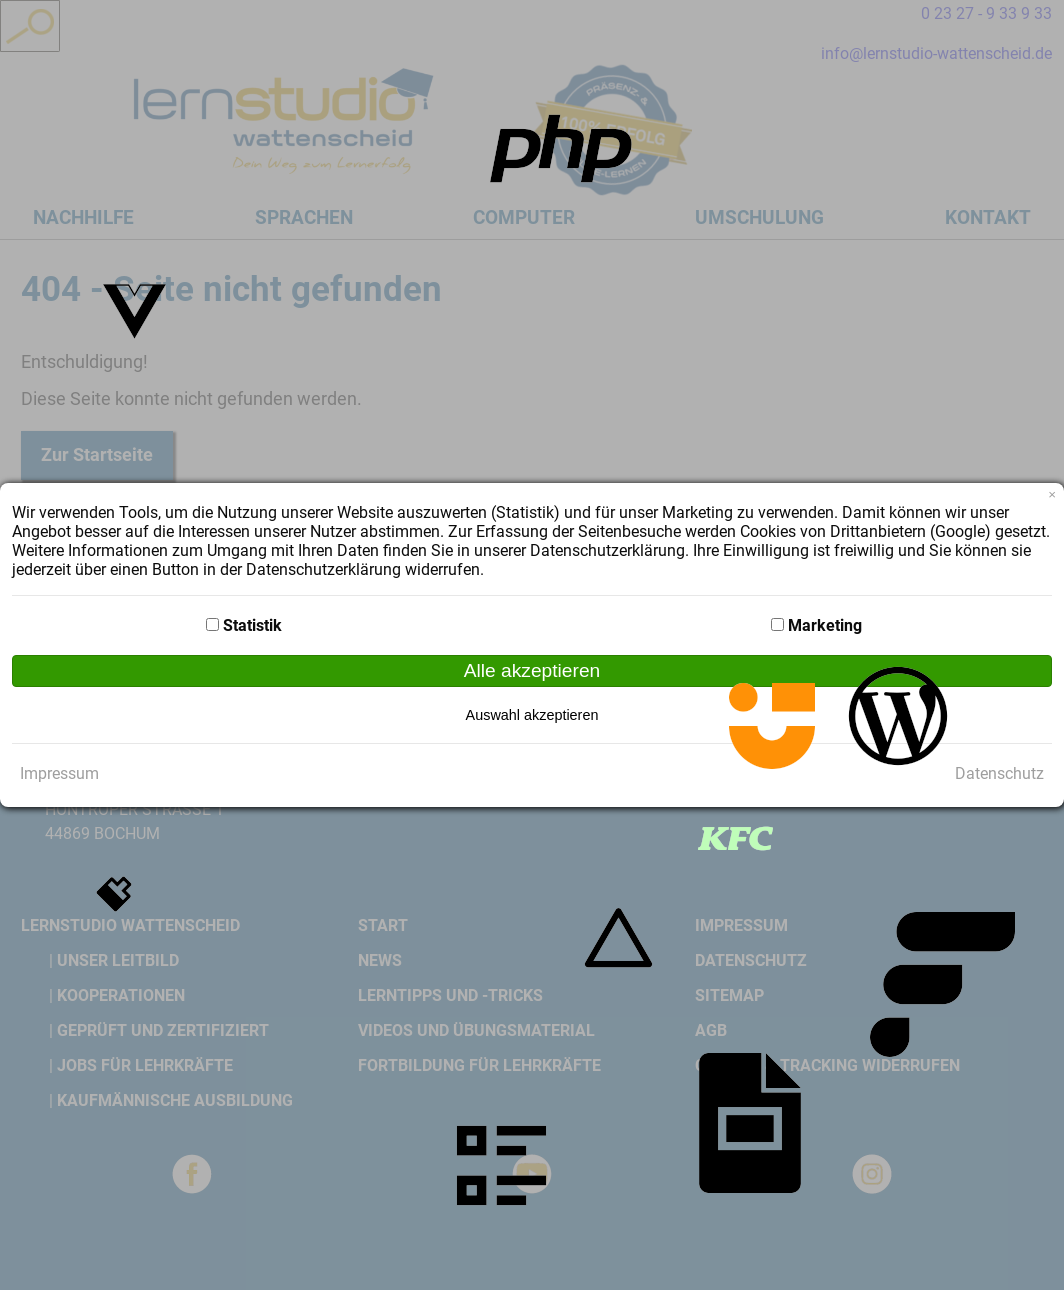 The width and height of the screenshot is (1064, 1290). What do you see at coordinates (898, 716) in the screenshot?
I see `open wordpress dashboard` at bounding box center [898, 716].